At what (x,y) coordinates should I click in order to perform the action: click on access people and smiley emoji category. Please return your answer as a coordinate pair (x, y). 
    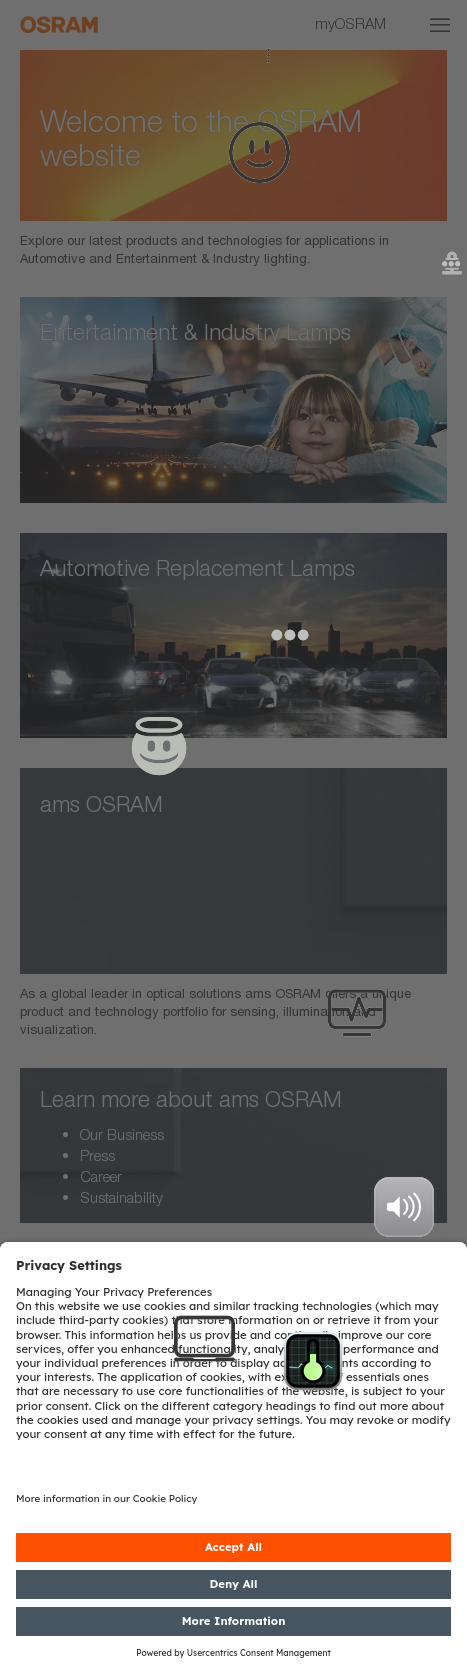
    Looking at the image, I should click on (259, 152).